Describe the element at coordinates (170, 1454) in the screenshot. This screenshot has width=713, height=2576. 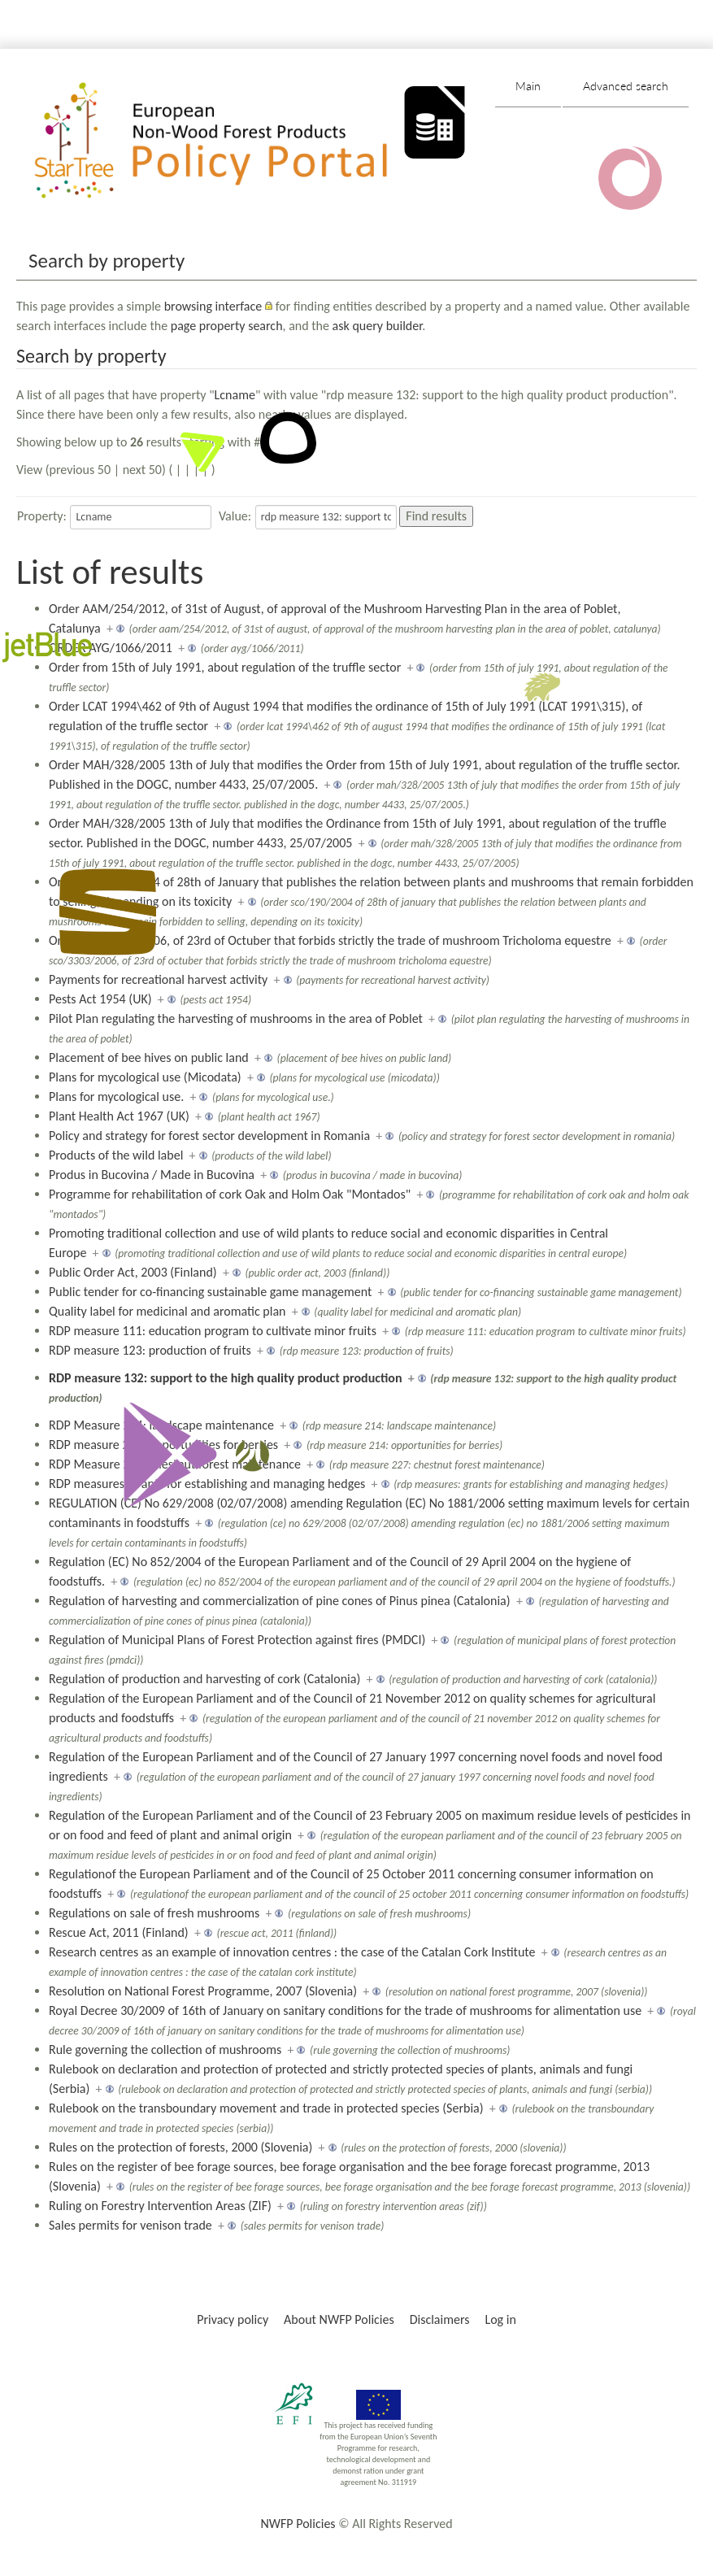
I see `open the Google Play Store` at that location.